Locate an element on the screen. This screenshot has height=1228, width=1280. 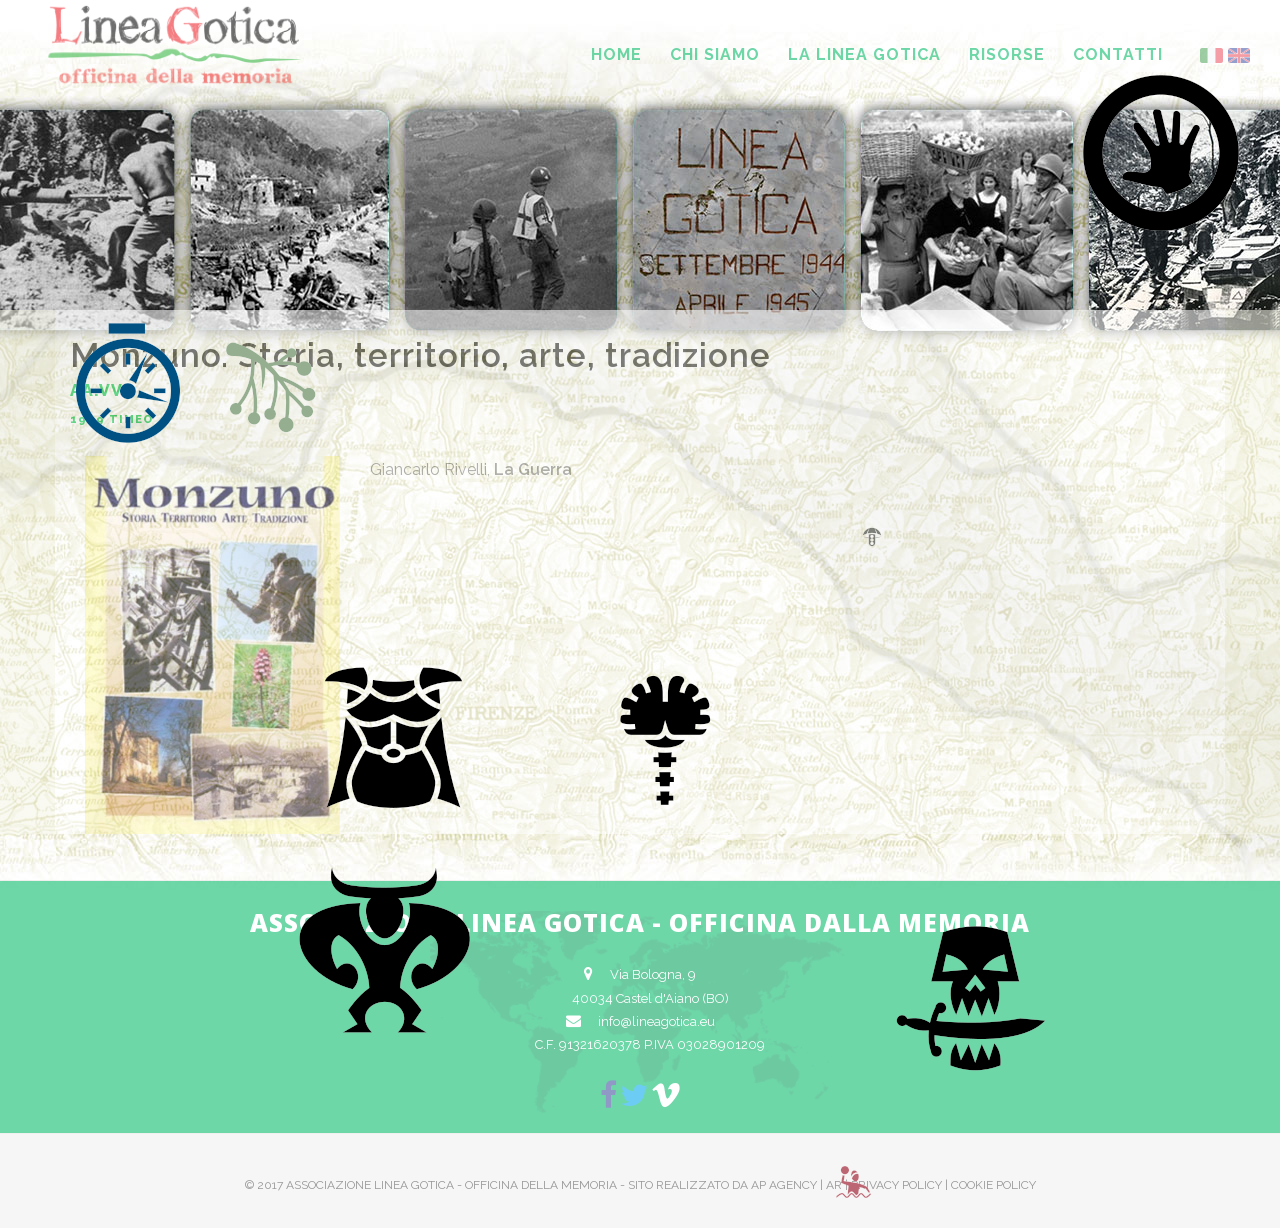
access water polo game or activity is located at coordinates (854, 1182).